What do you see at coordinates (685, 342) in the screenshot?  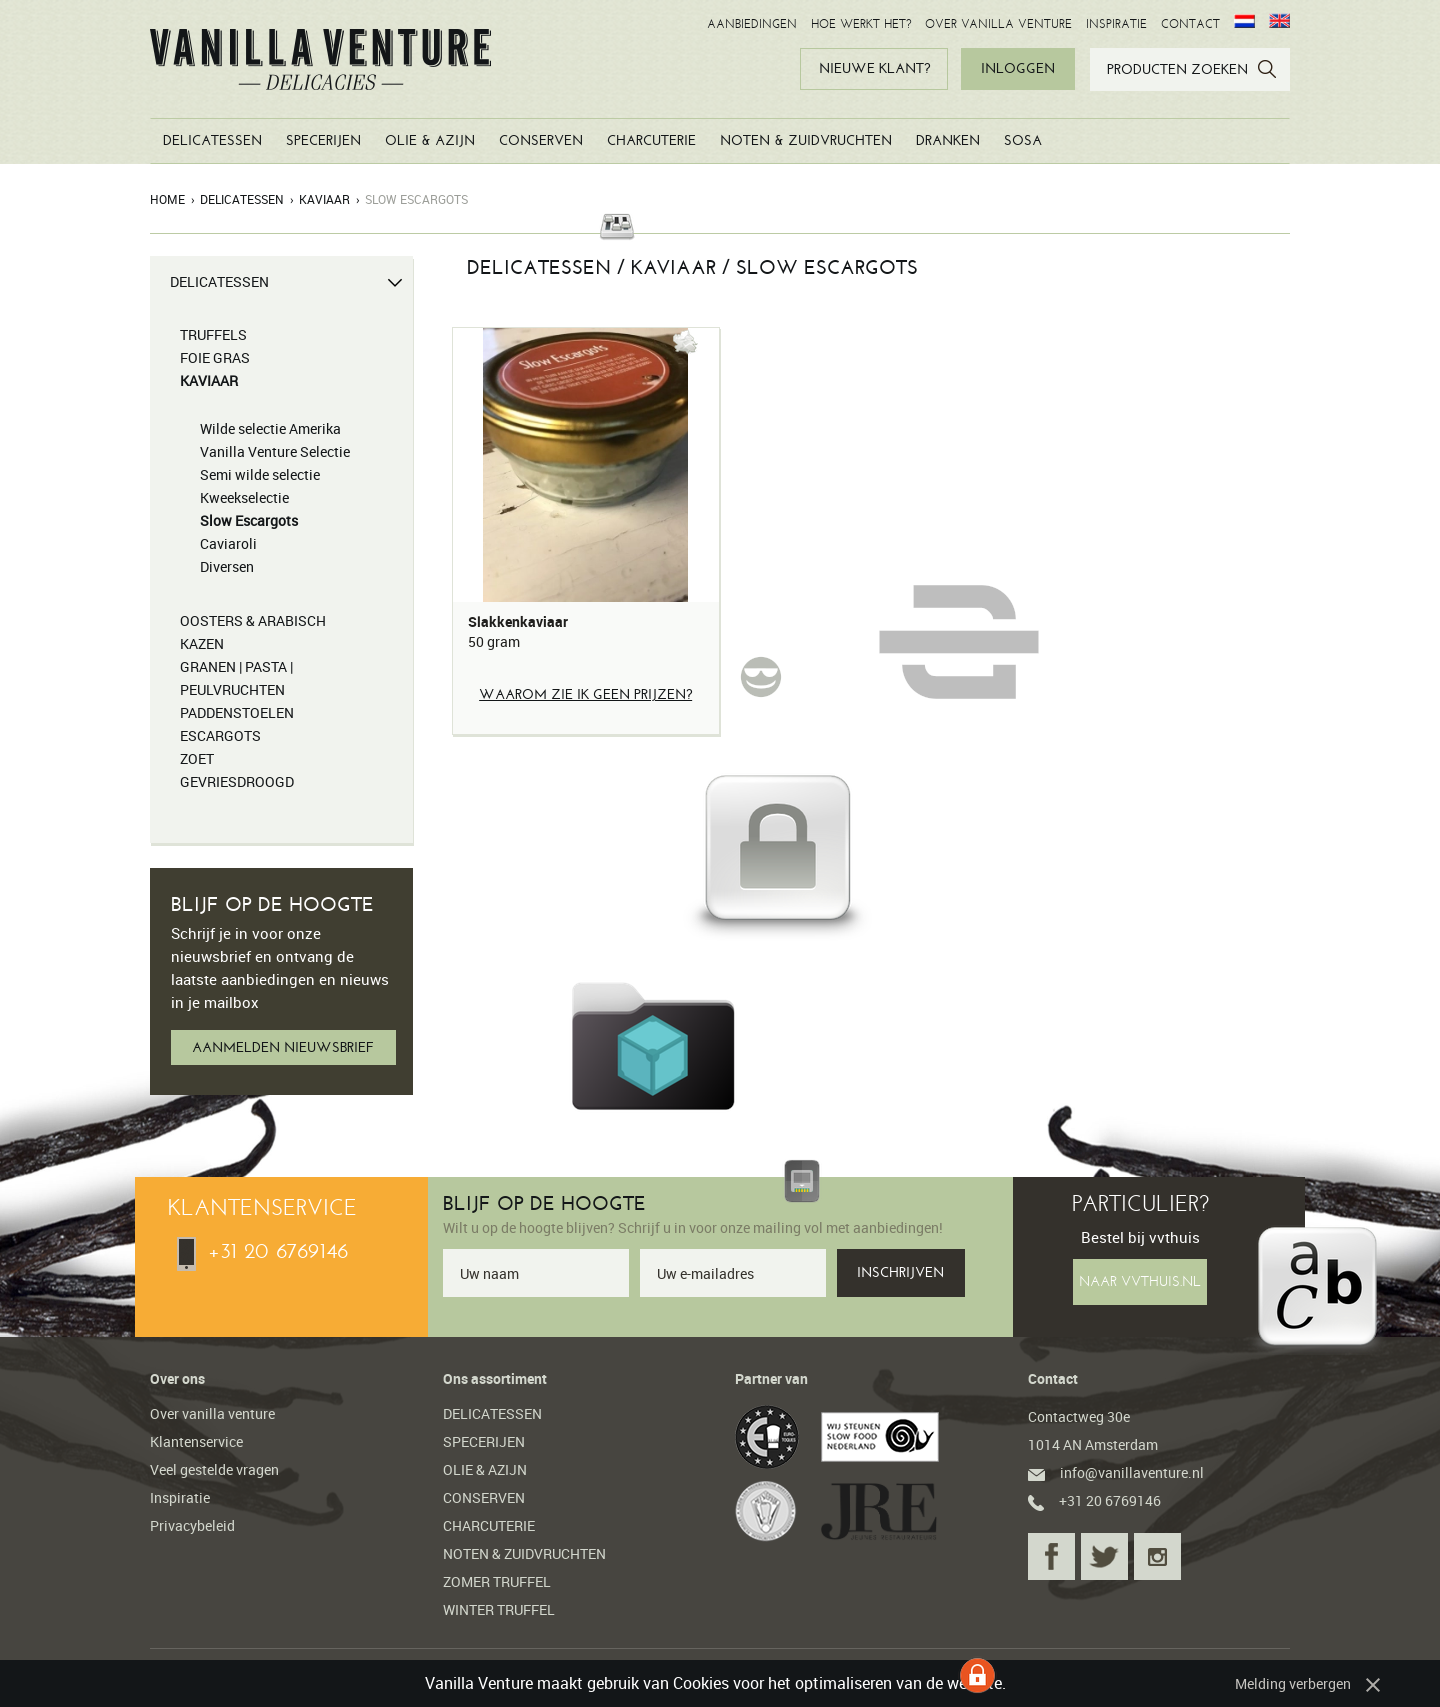 I see `mark email as junk or spam` at bounding box center [685, 342].